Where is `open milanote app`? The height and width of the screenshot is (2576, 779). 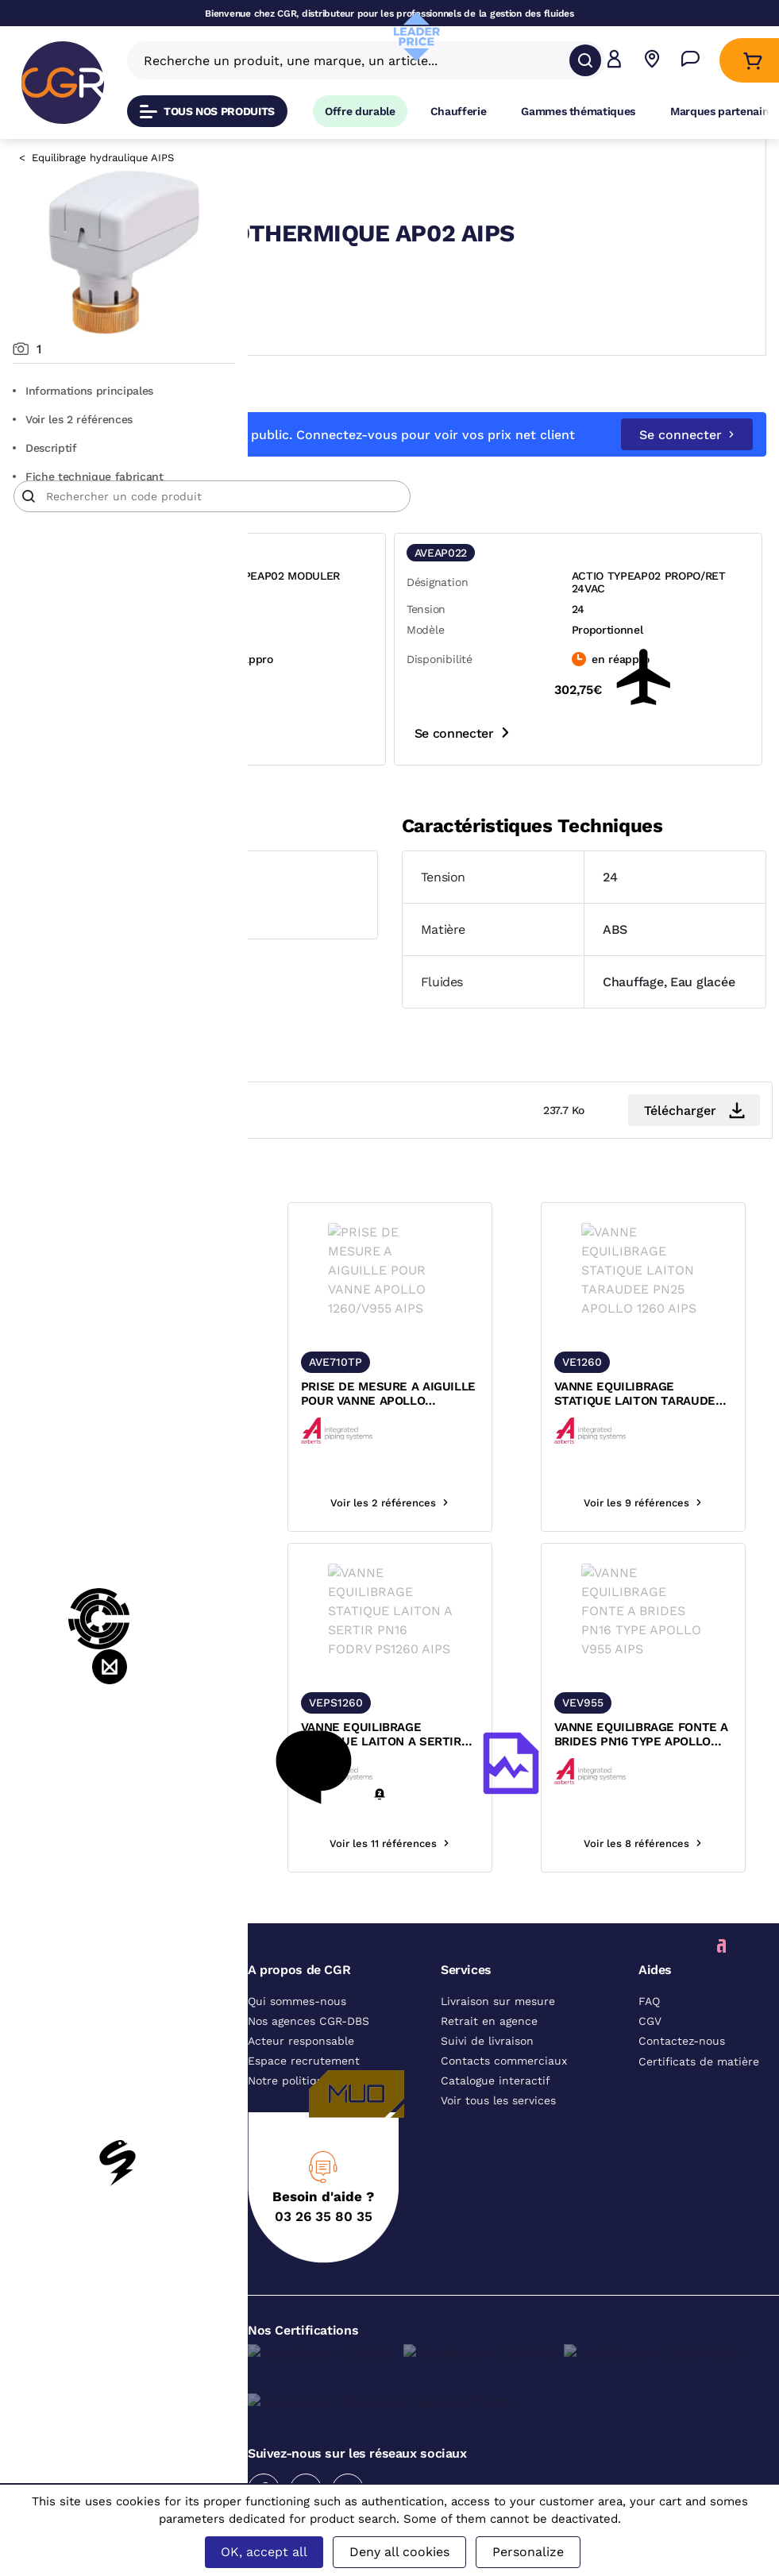
open milanote app is located at coordinates (110, 1667).